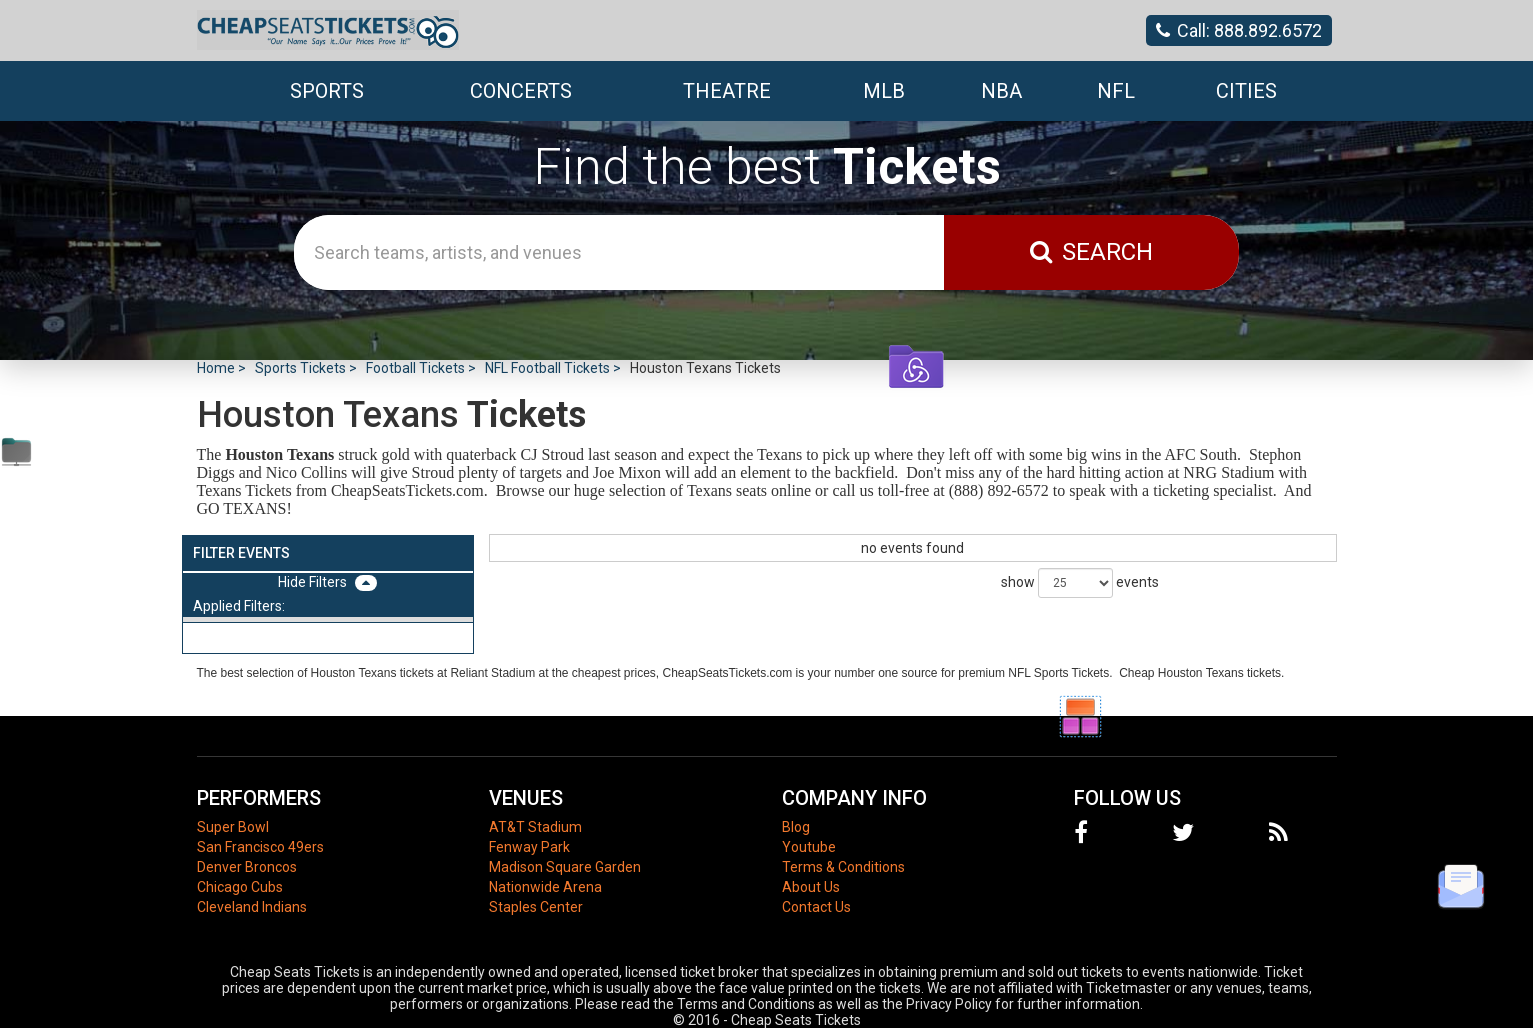 The image size is (1533, 1028). I want to click on folder containing redux state management files, so click(916, 368).